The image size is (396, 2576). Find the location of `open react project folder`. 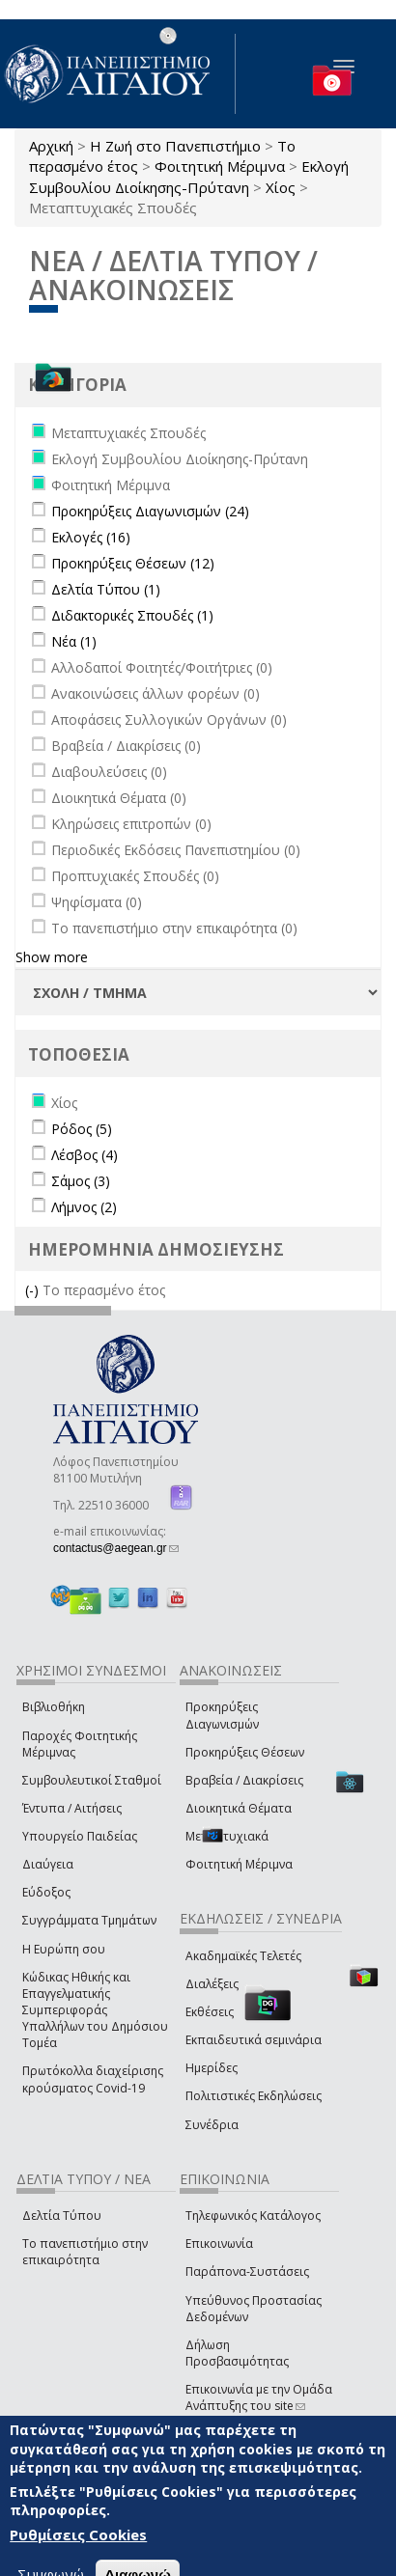

open react project folder is located at coordinates (350, 1783).